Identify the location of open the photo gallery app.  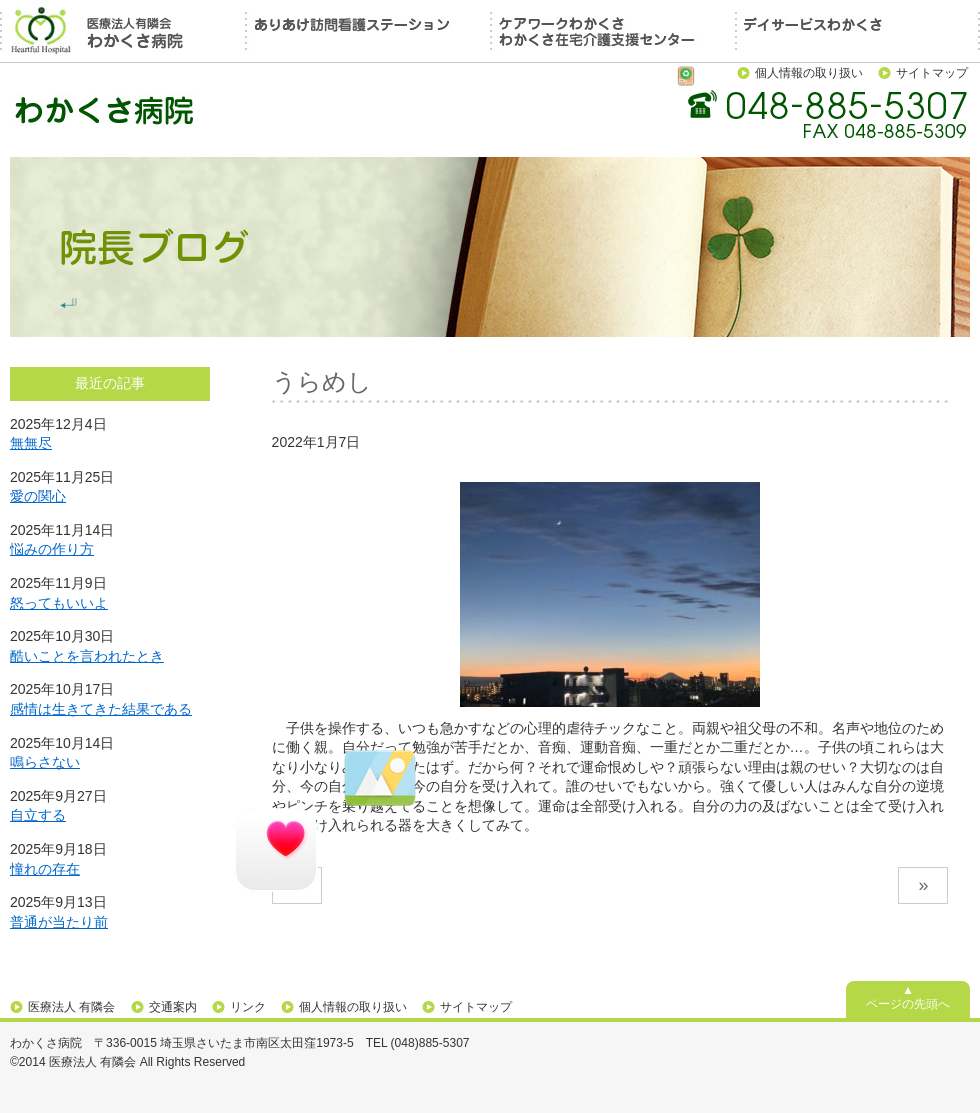
(380, 778).